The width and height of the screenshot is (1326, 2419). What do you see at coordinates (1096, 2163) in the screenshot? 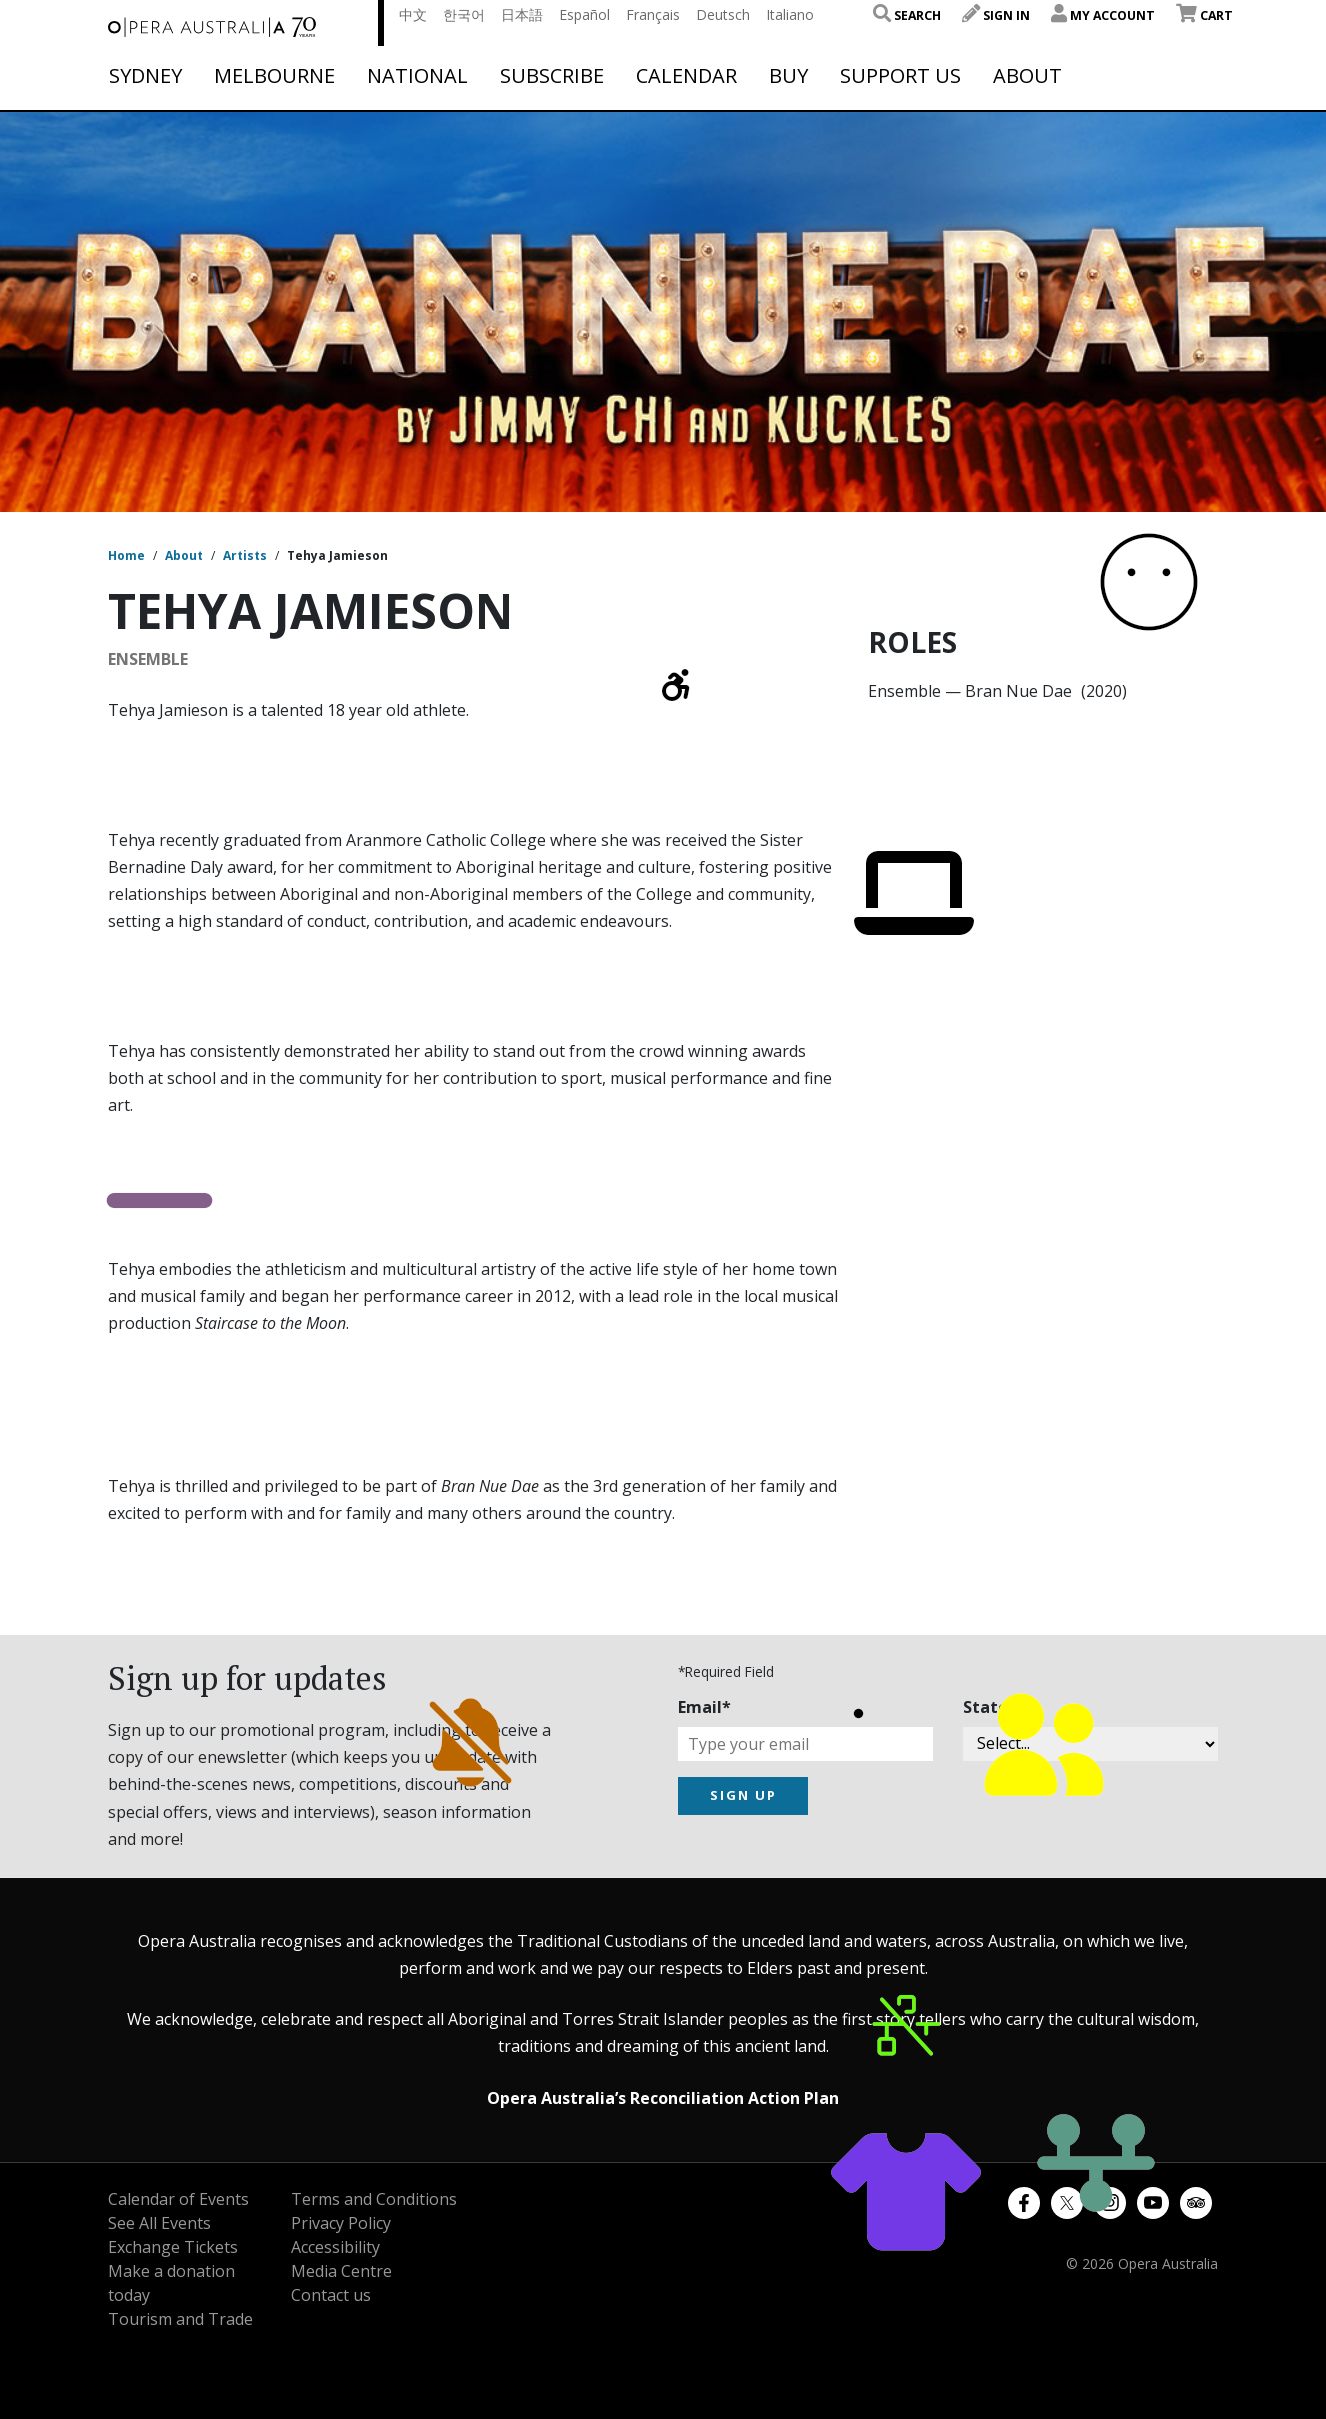
I see `view timeline or chronological history` at bounding box center [1096, 2163].